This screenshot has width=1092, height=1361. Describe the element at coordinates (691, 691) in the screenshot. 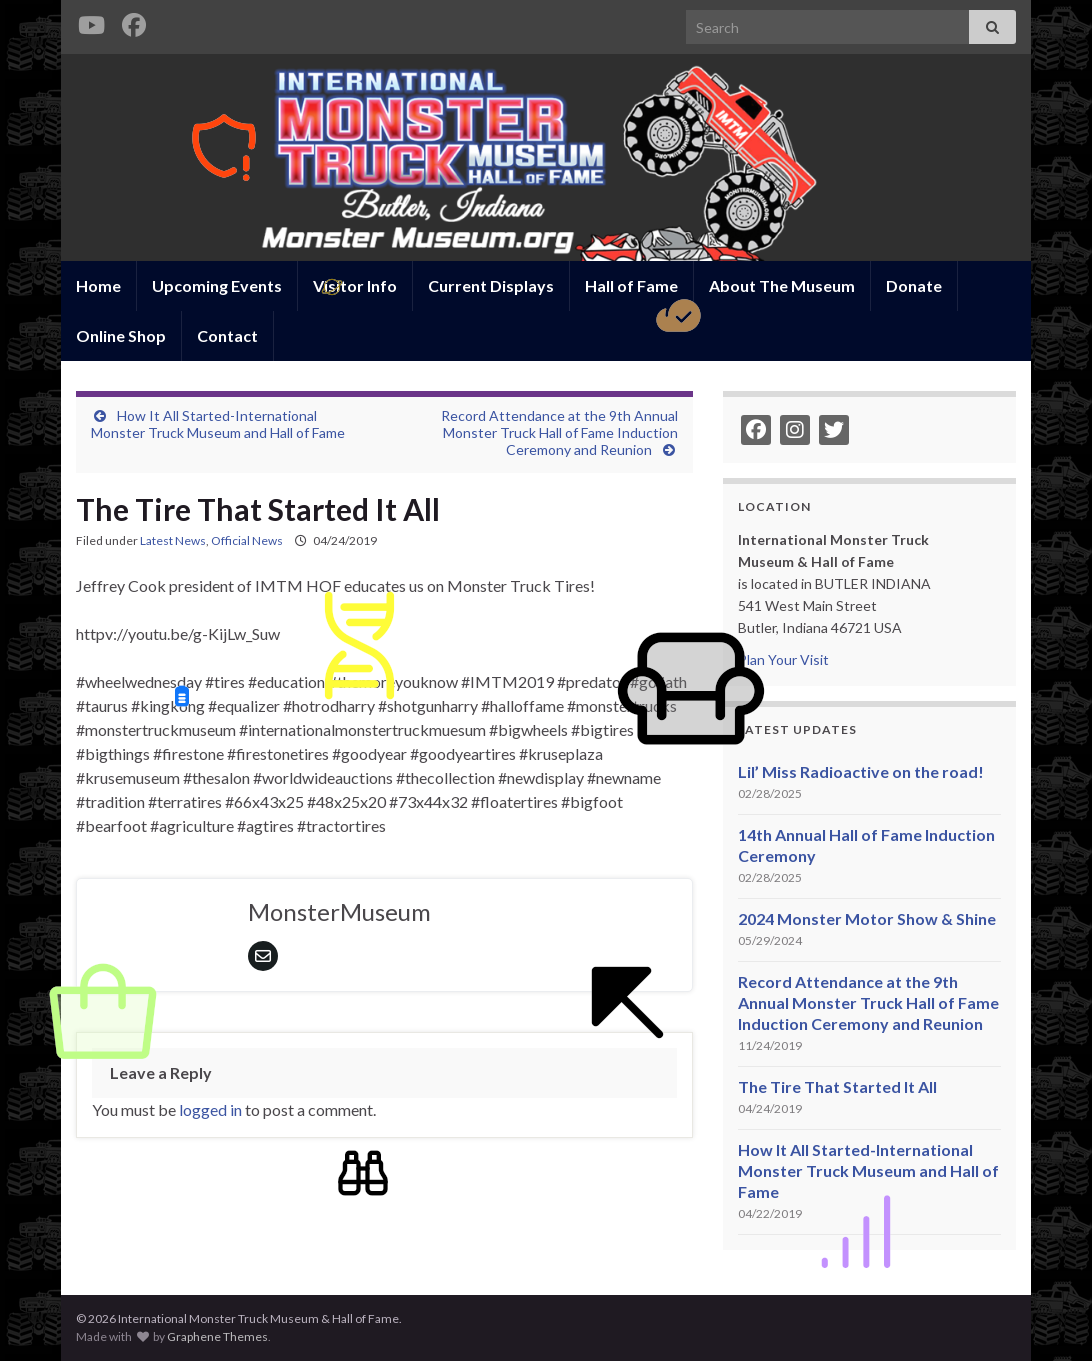

I see `browse furniture or home decor items` at that location.